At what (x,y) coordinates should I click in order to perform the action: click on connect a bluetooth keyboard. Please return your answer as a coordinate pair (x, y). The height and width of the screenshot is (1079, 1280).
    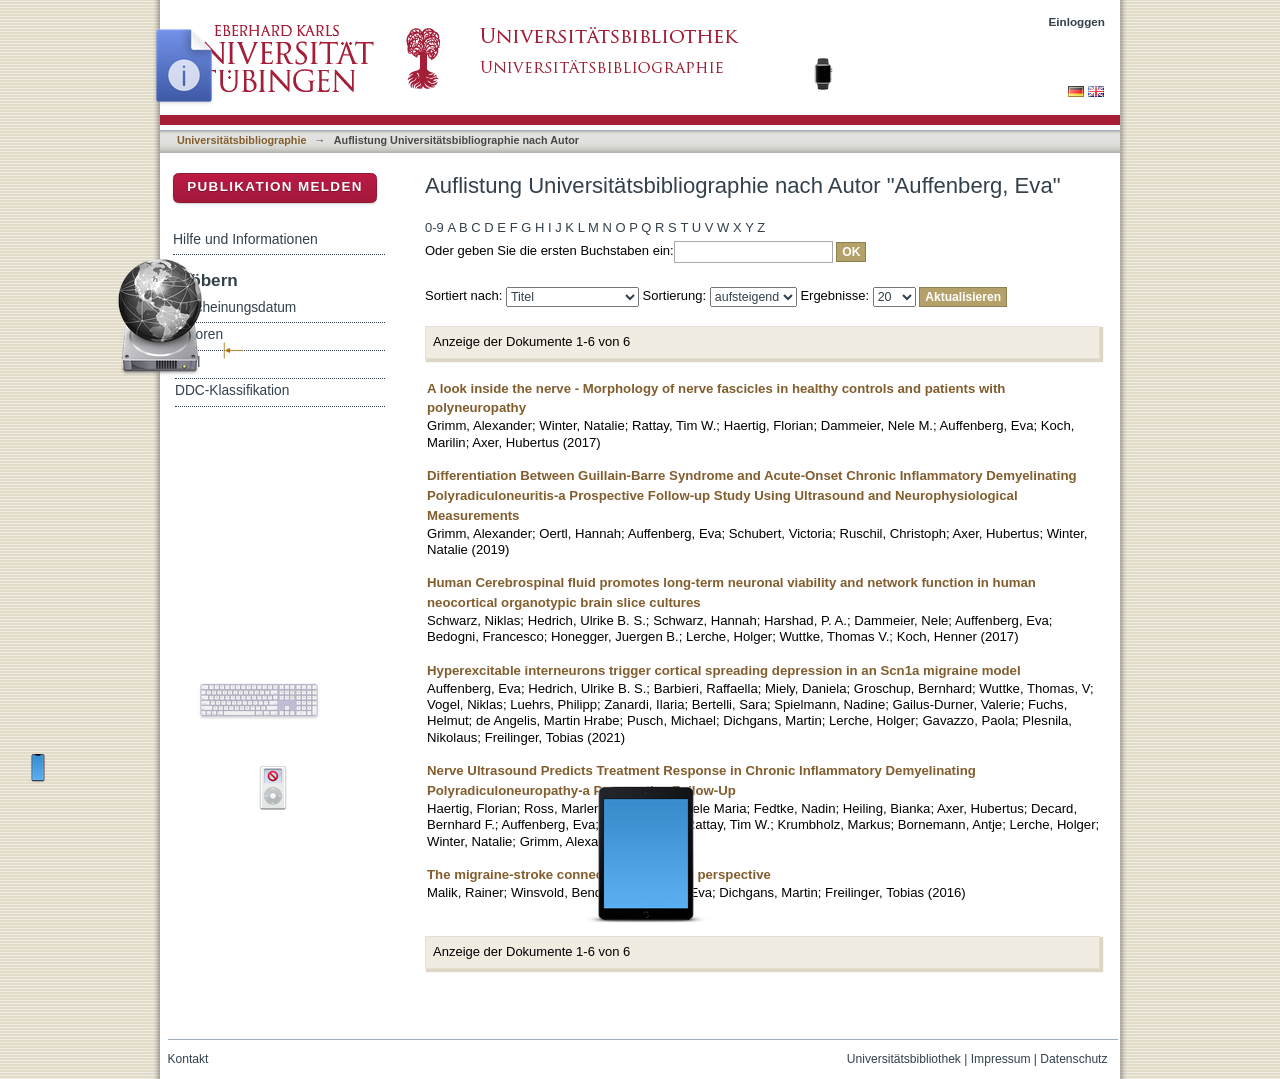
    Looking at the image, I should click on (259, 700).